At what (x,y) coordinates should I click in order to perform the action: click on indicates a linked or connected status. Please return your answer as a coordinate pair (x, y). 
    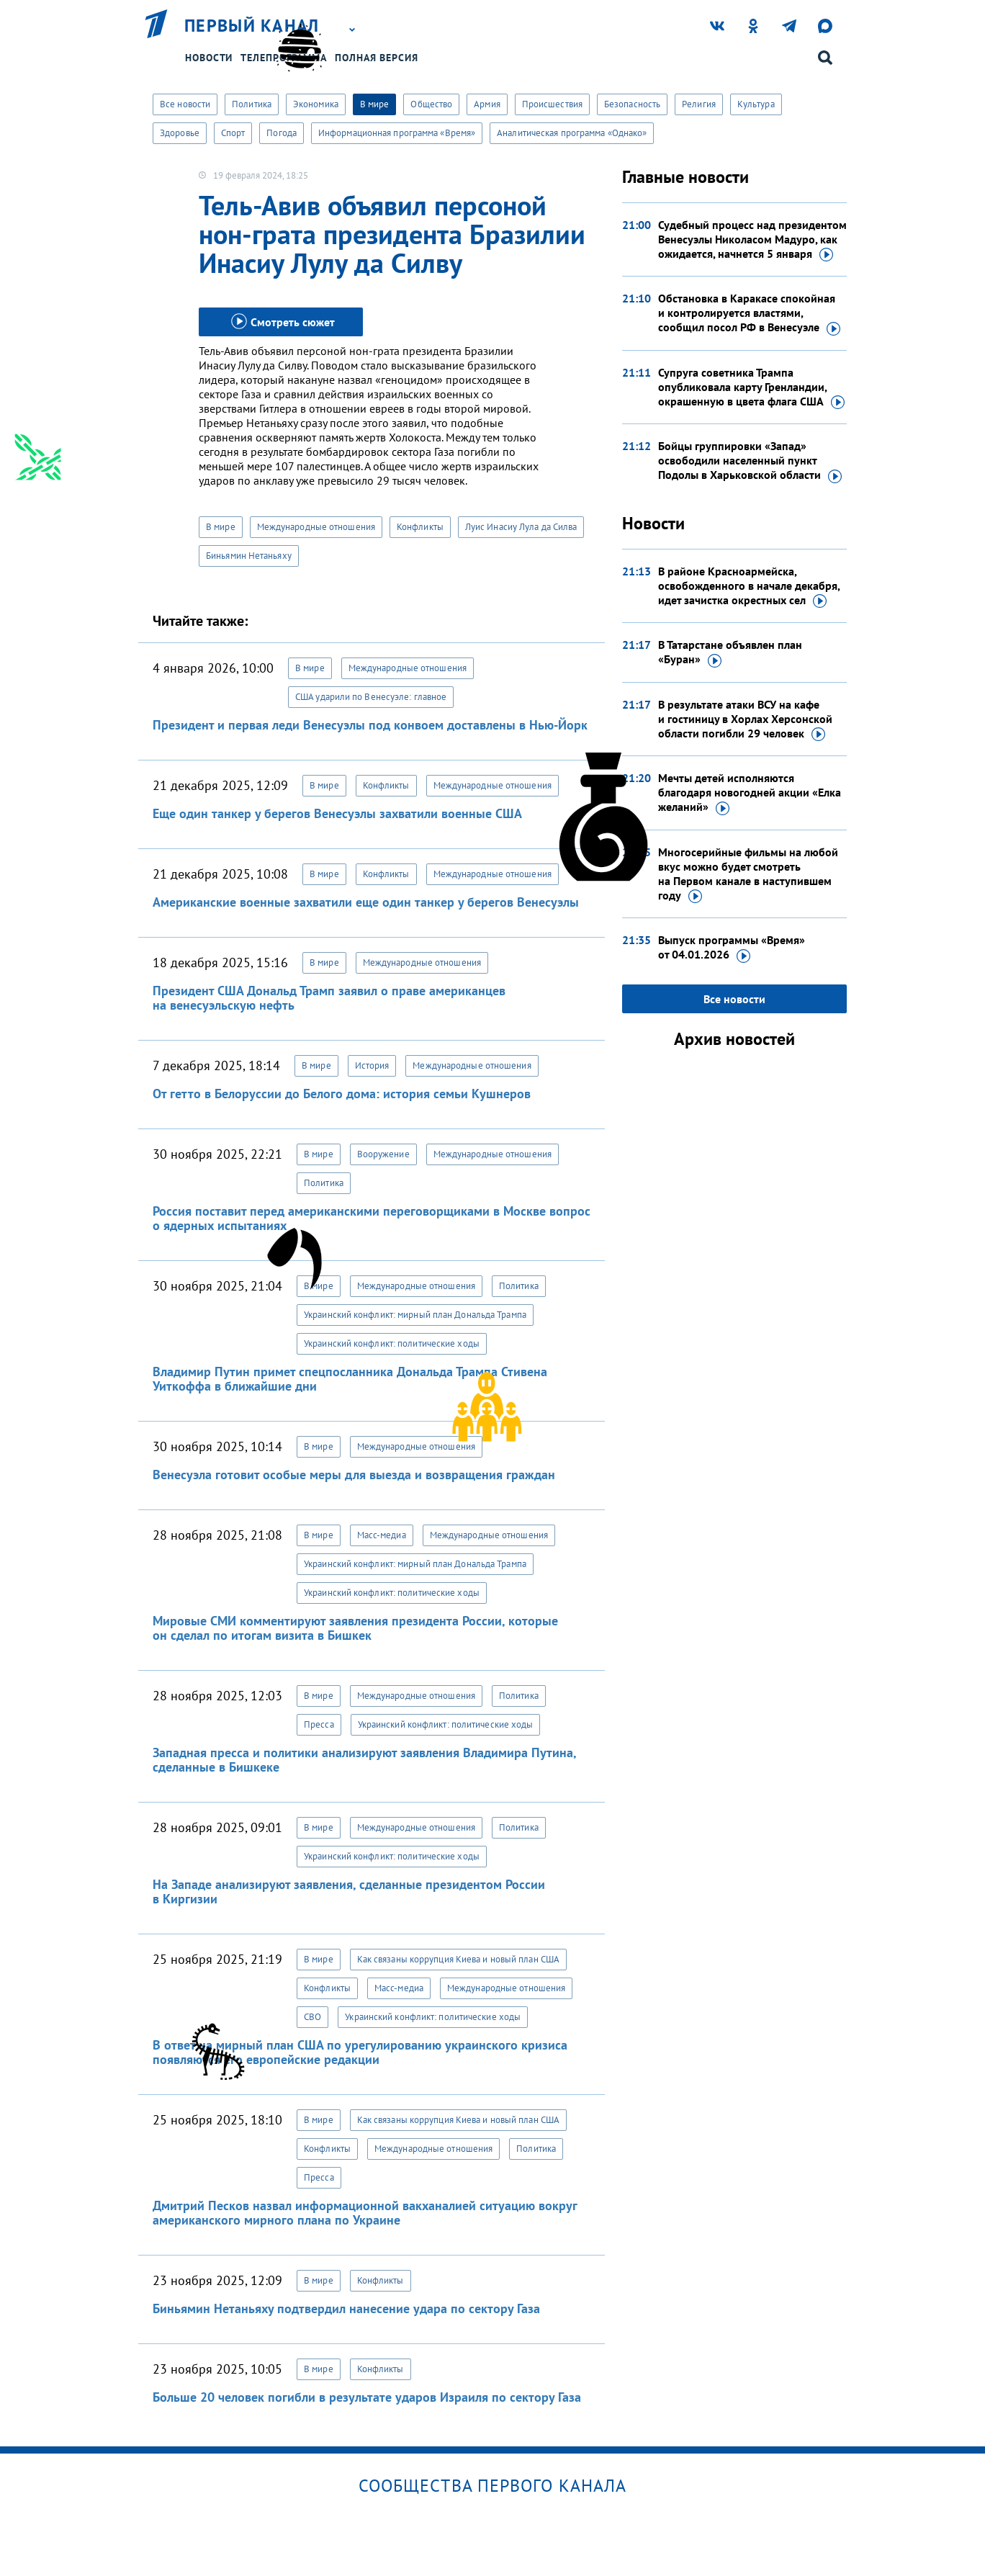
    Looking at the image, I should click on (37, 457).